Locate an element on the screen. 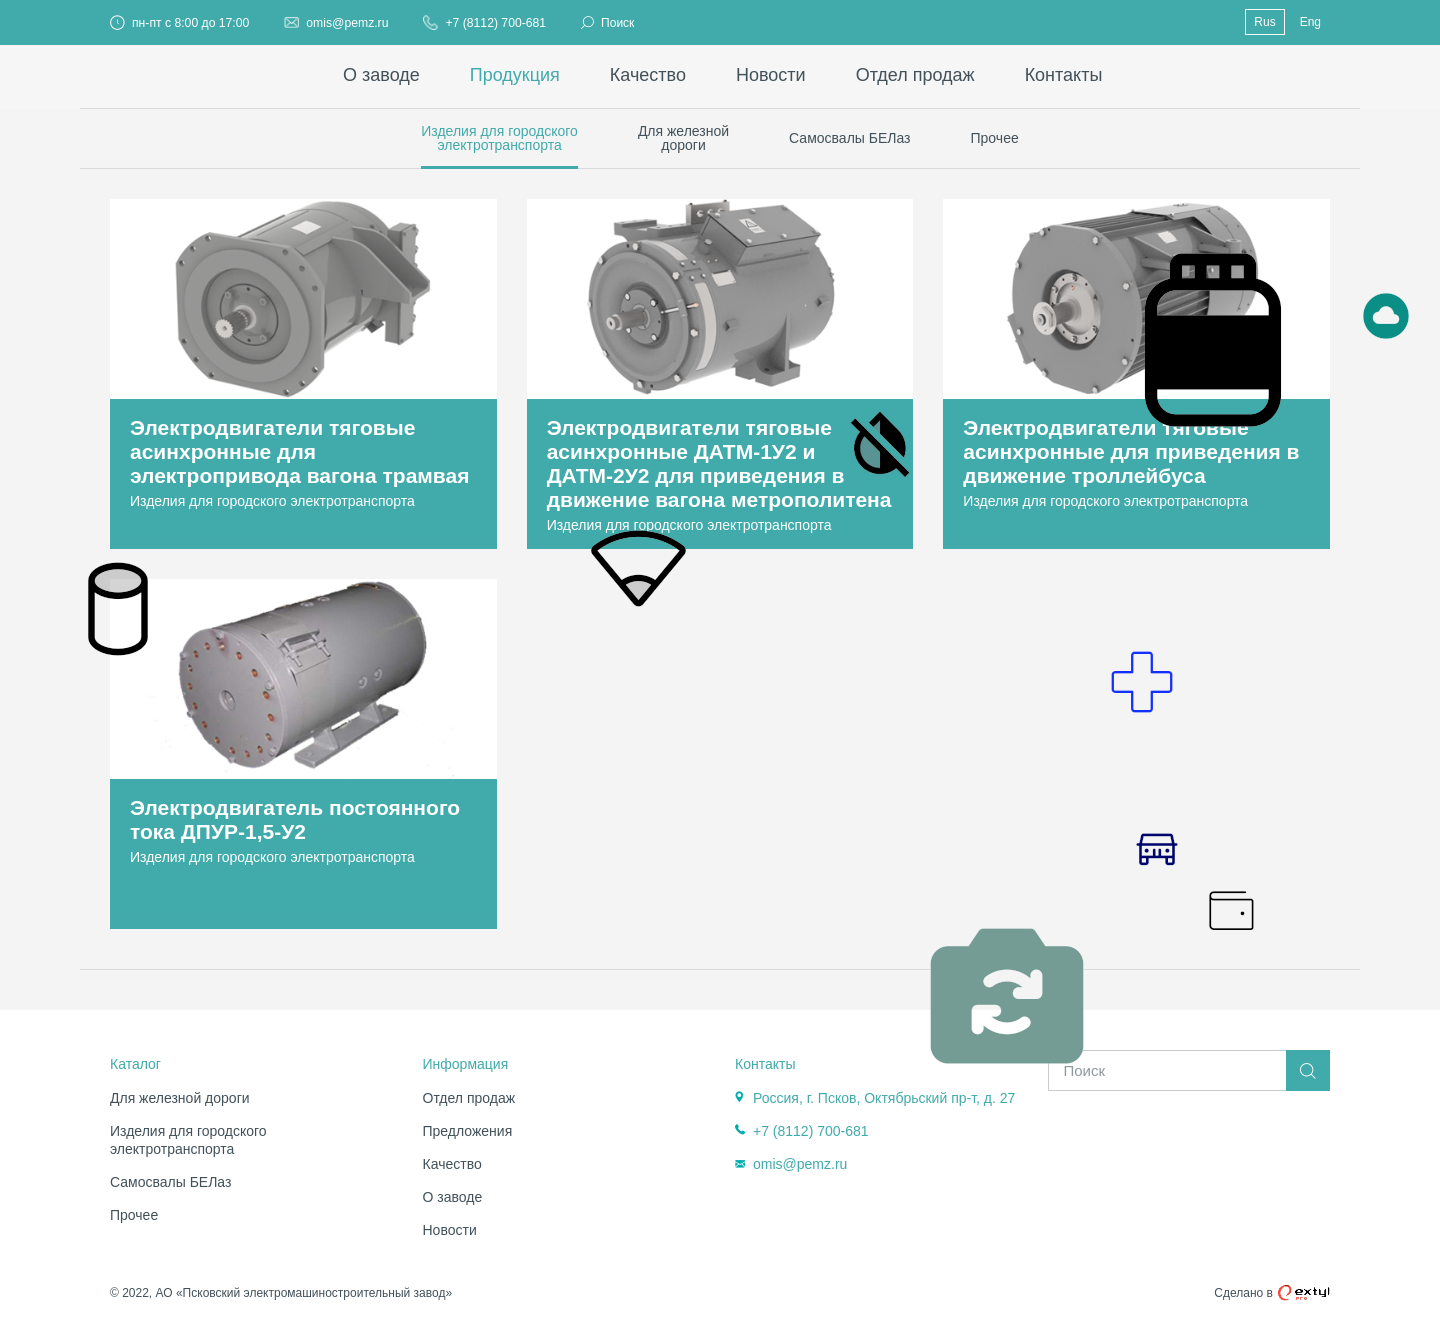 This screenshot has width=1440, height=1327. database or data storage is located at coordinates (118, 609).